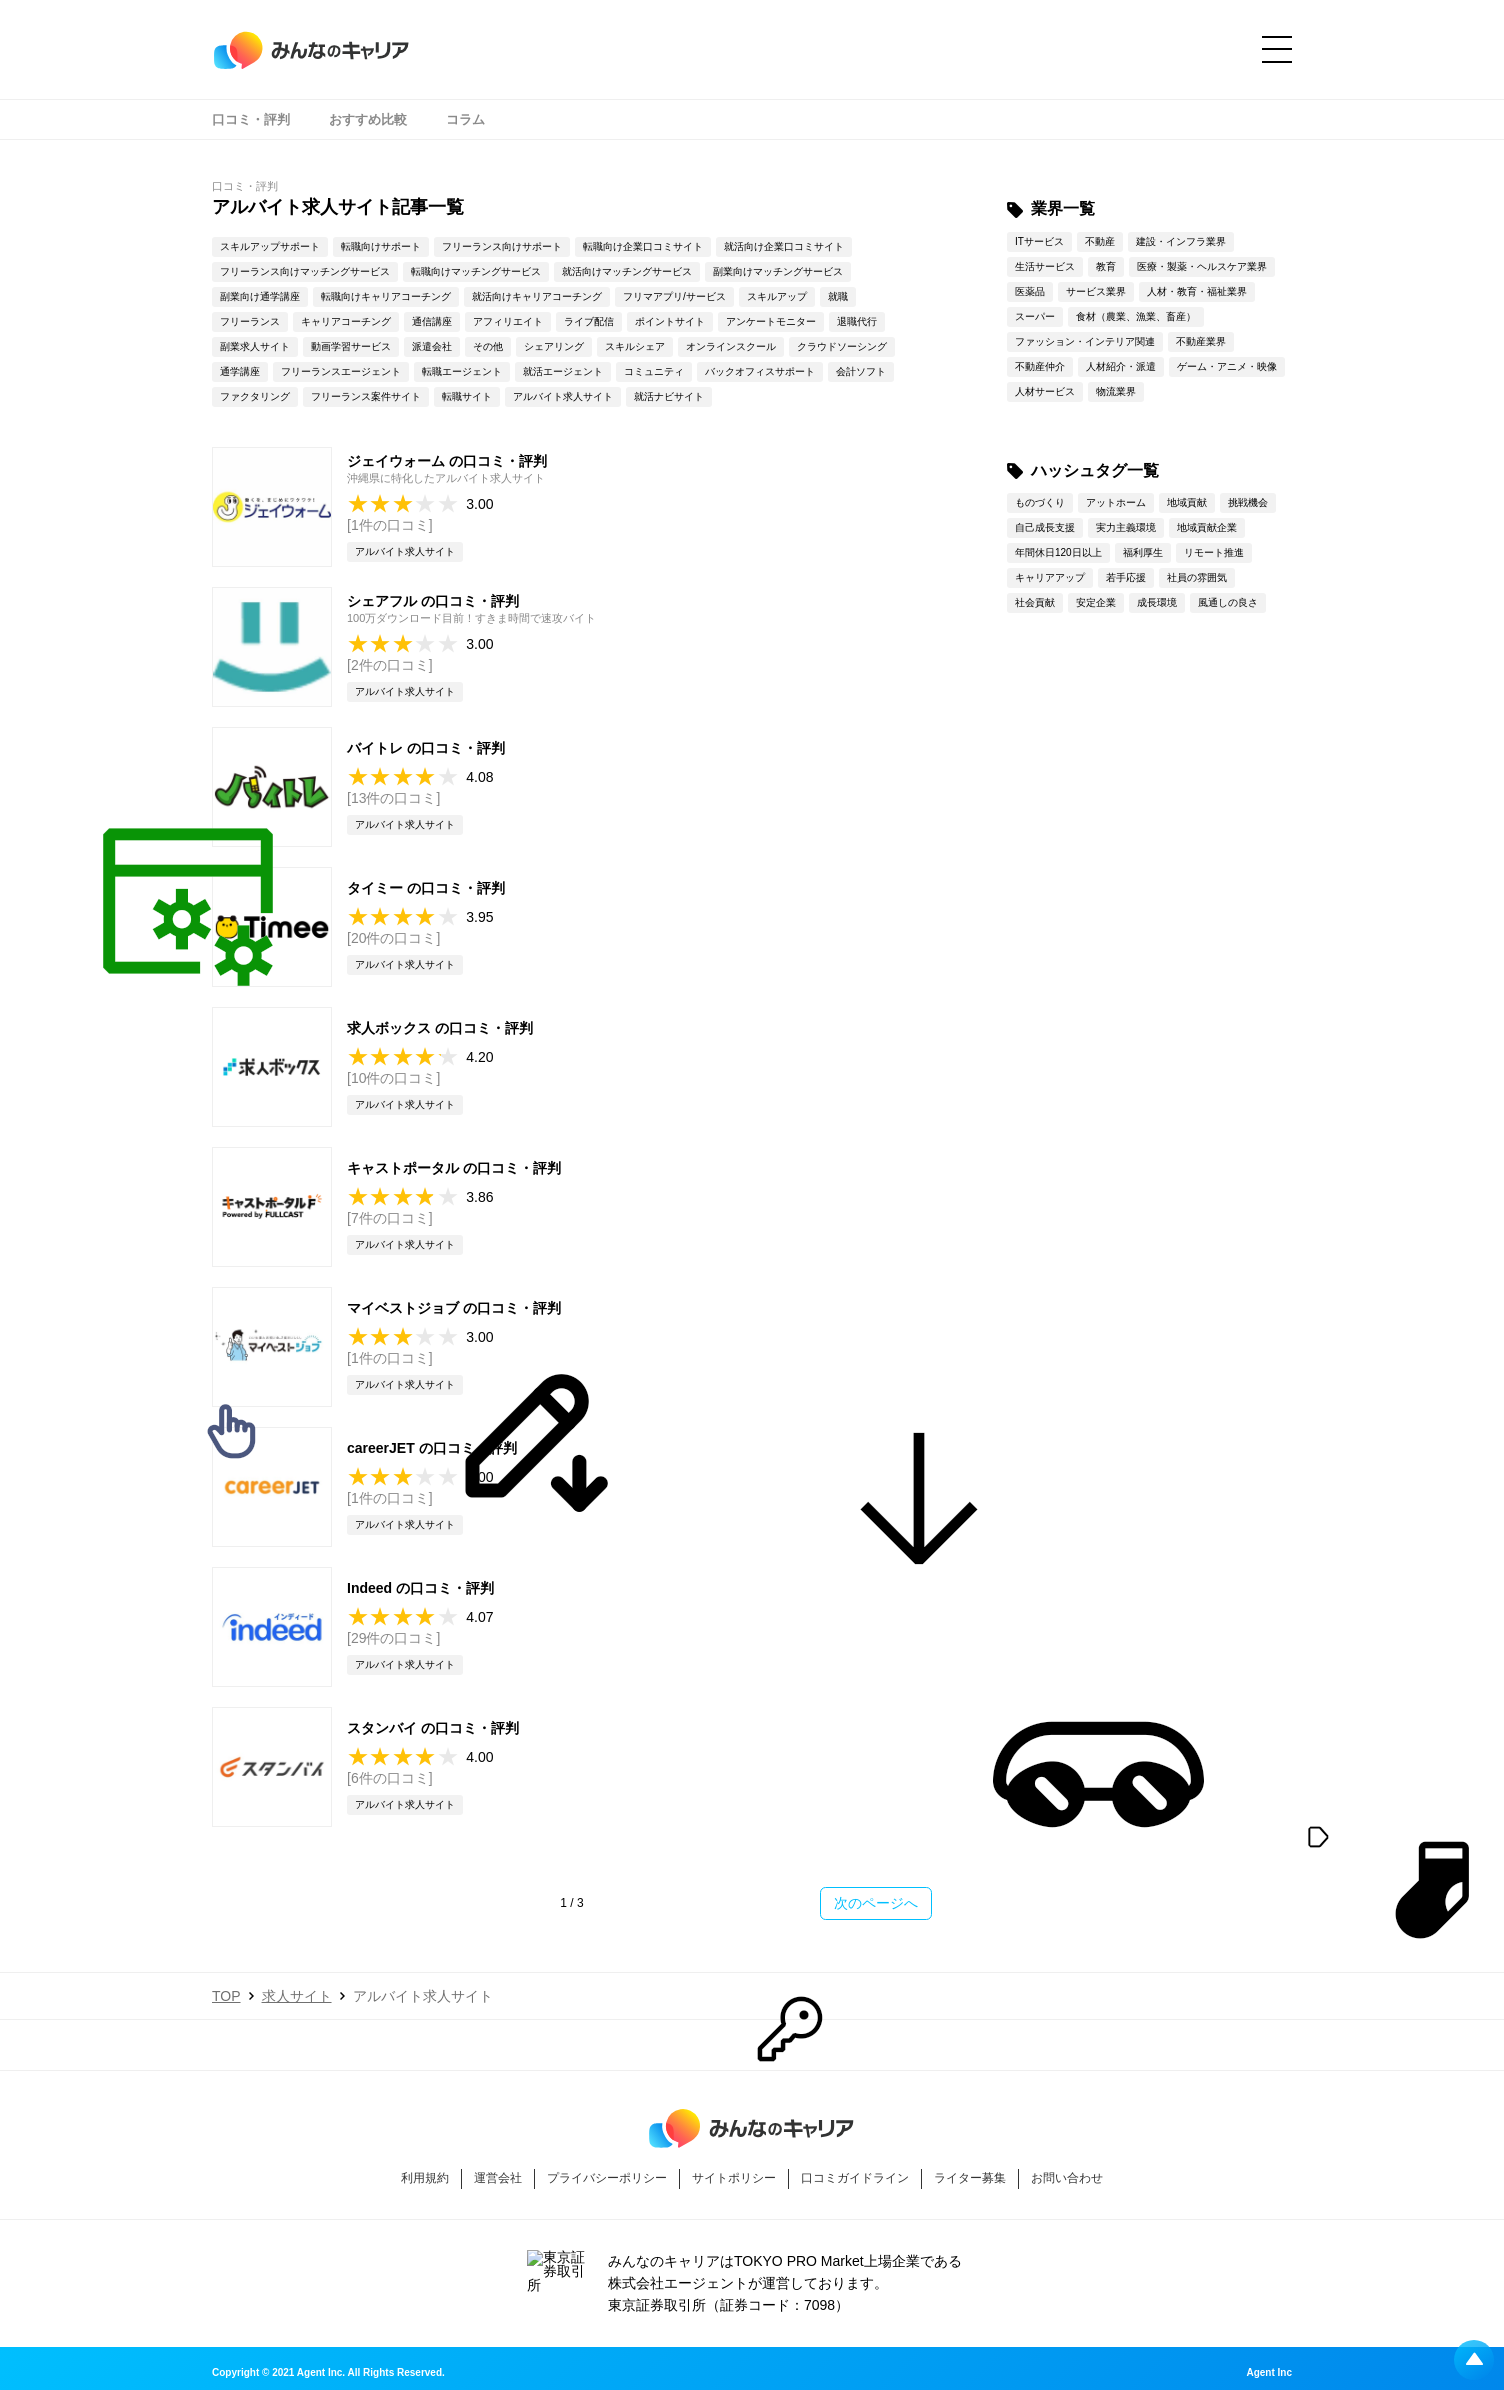 The image size is (1504, 2390). I want to click on access security or authentication settings, so click(790, 2029).